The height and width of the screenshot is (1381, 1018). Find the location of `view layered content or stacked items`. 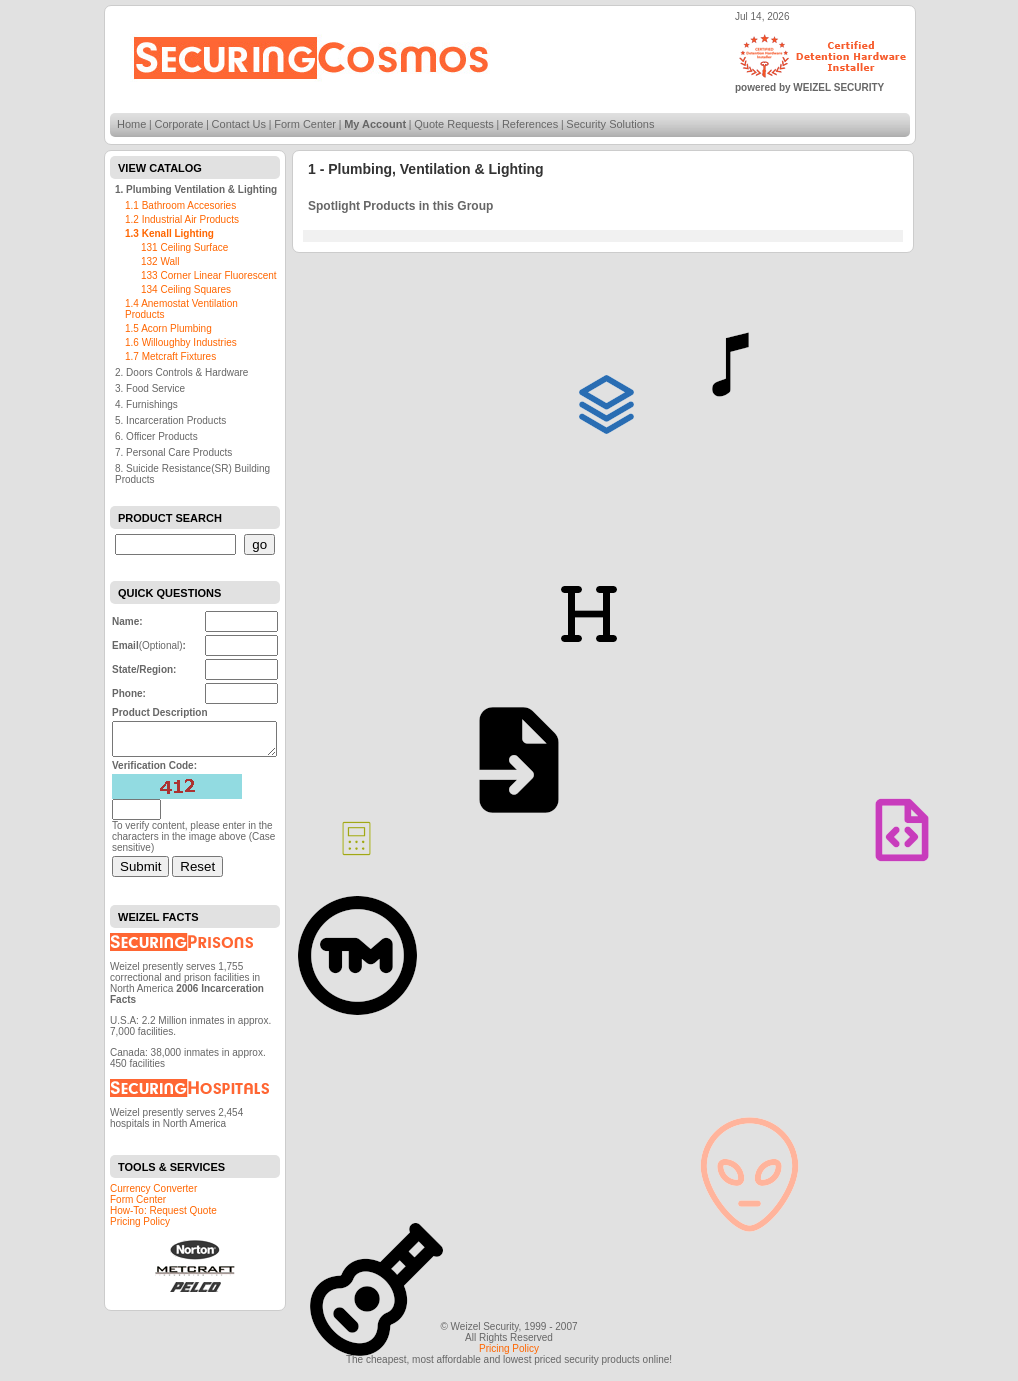

view layered content or stacked items is located at coordinates (606, 404).